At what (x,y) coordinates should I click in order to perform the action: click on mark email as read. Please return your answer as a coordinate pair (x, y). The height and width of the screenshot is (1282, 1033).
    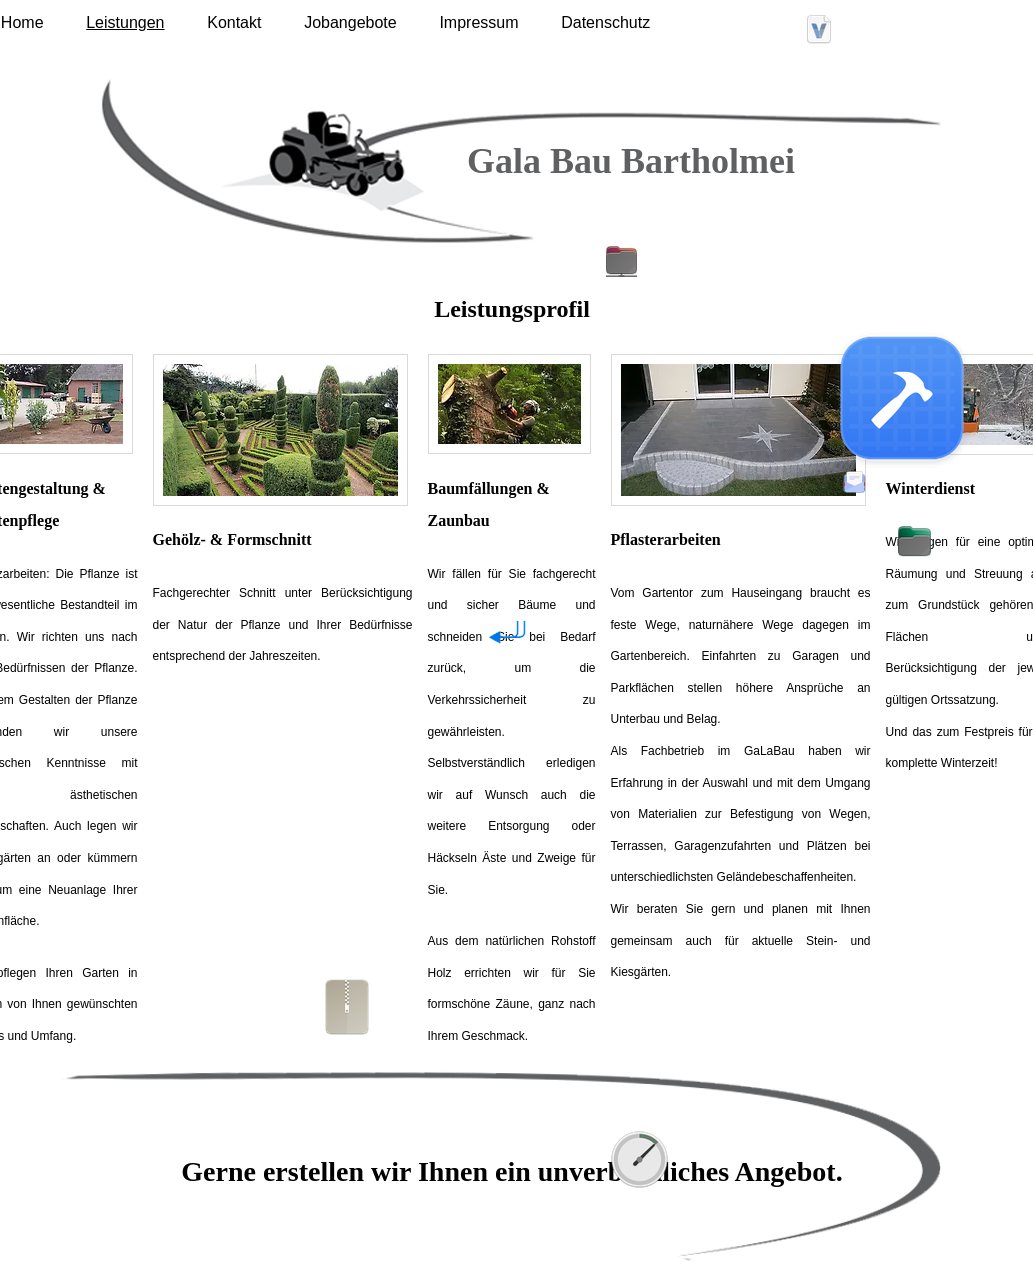
    Looking at the image, I should click on (854, 482).